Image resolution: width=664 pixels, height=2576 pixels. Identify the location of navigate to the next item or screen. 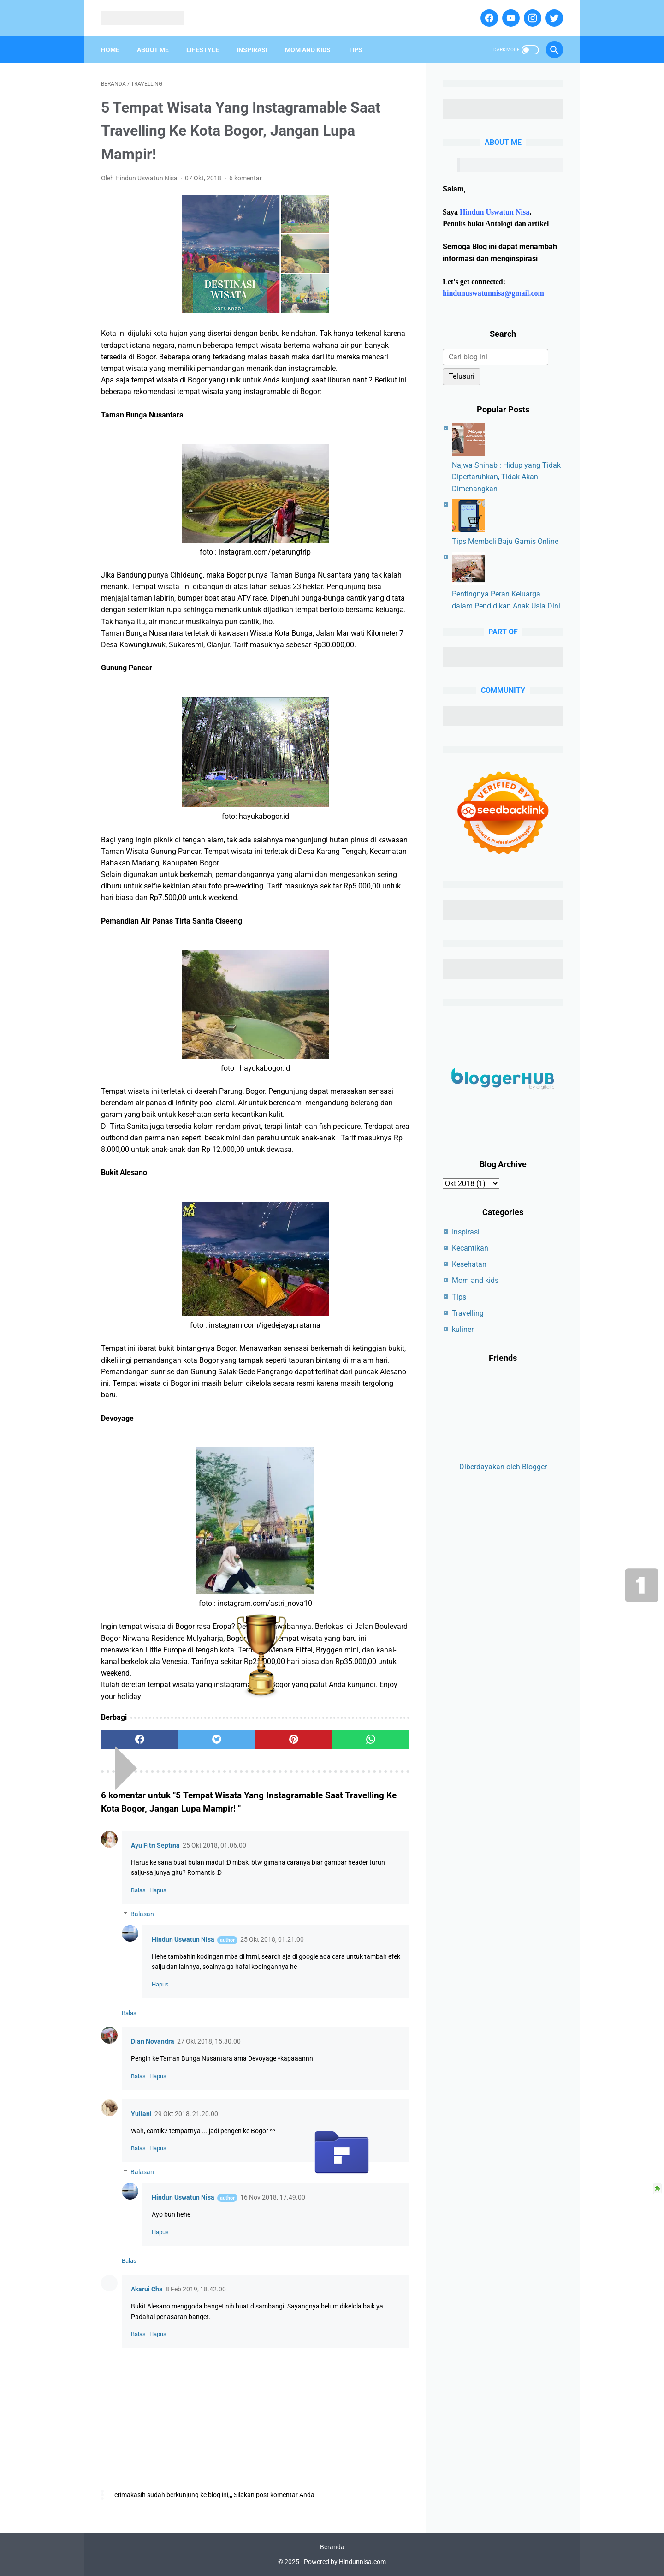
(124, 1768).